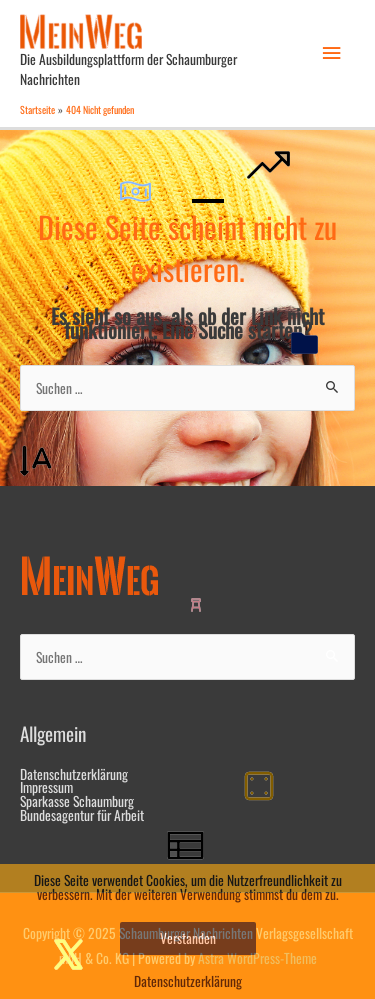 The height and width of the screenshot is (999, 375). I want to click on open inspection panel or diagnostic view, so click(259, 786).